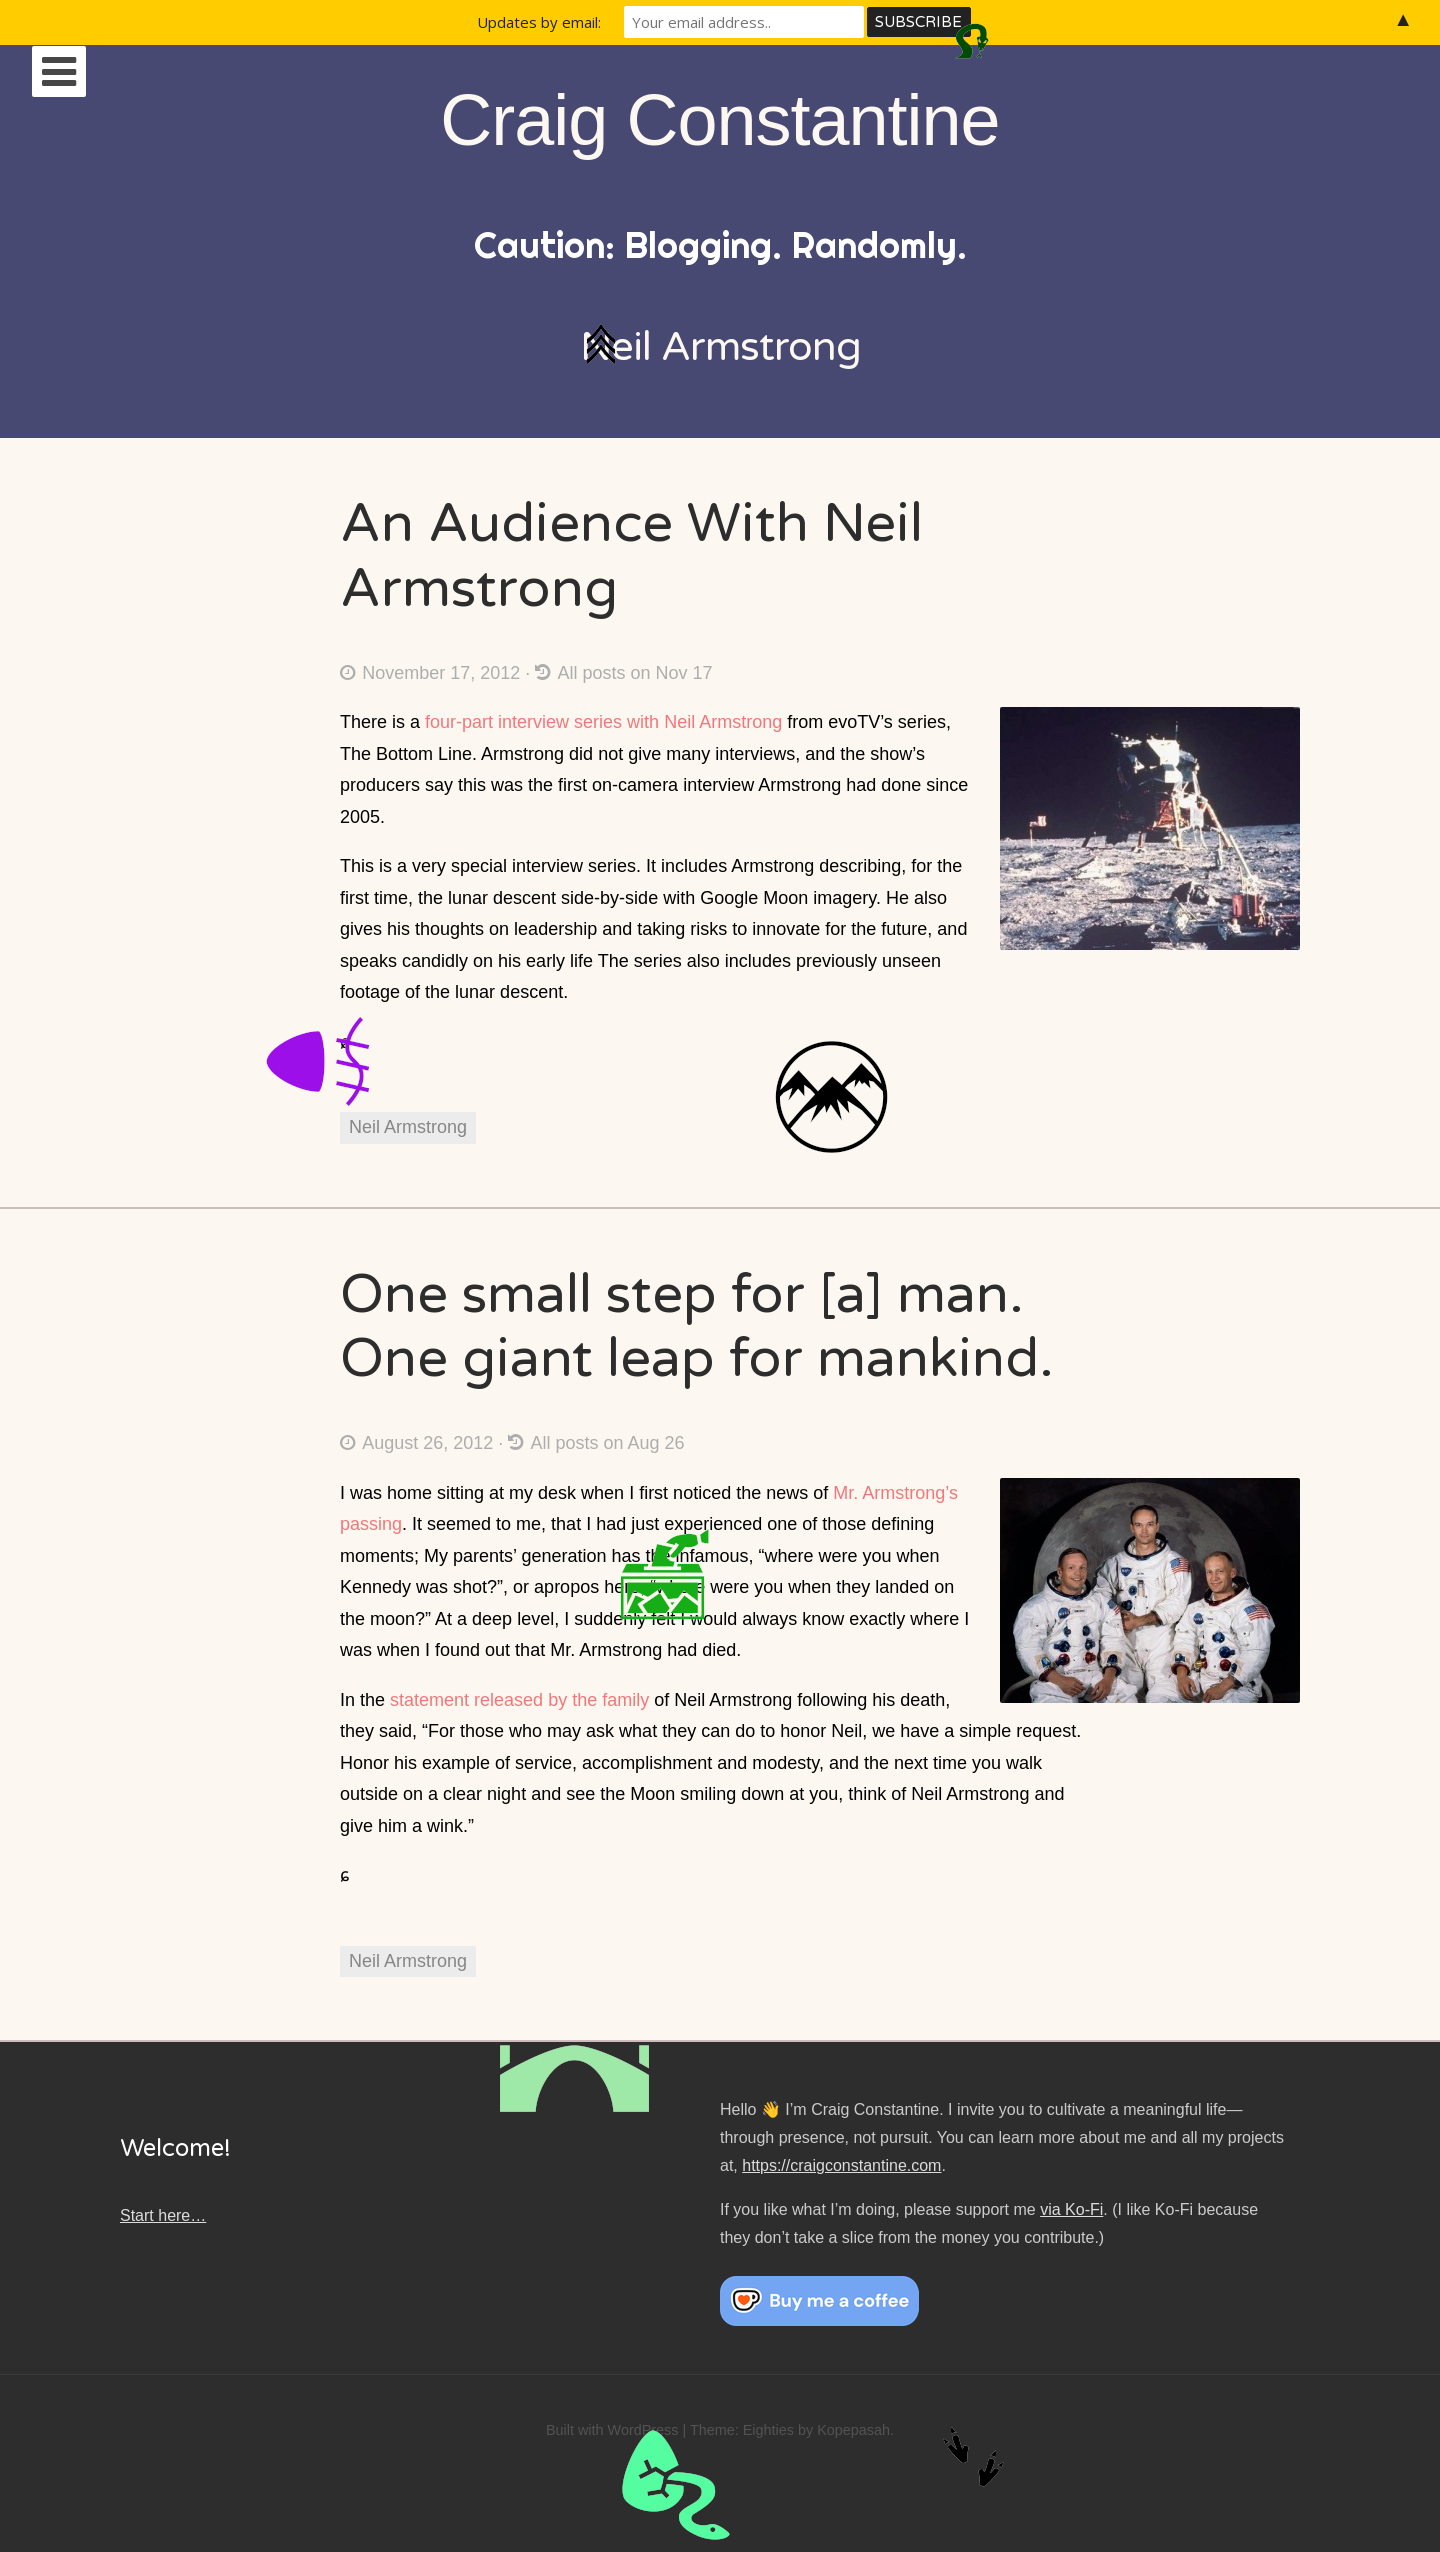 The width and height of the screenshot is (1440, 2552). What do you see at coordinates (831, 1096) in the screenshot?
I see `view mountain or hiking trails` at bounding box center [831, 1096].